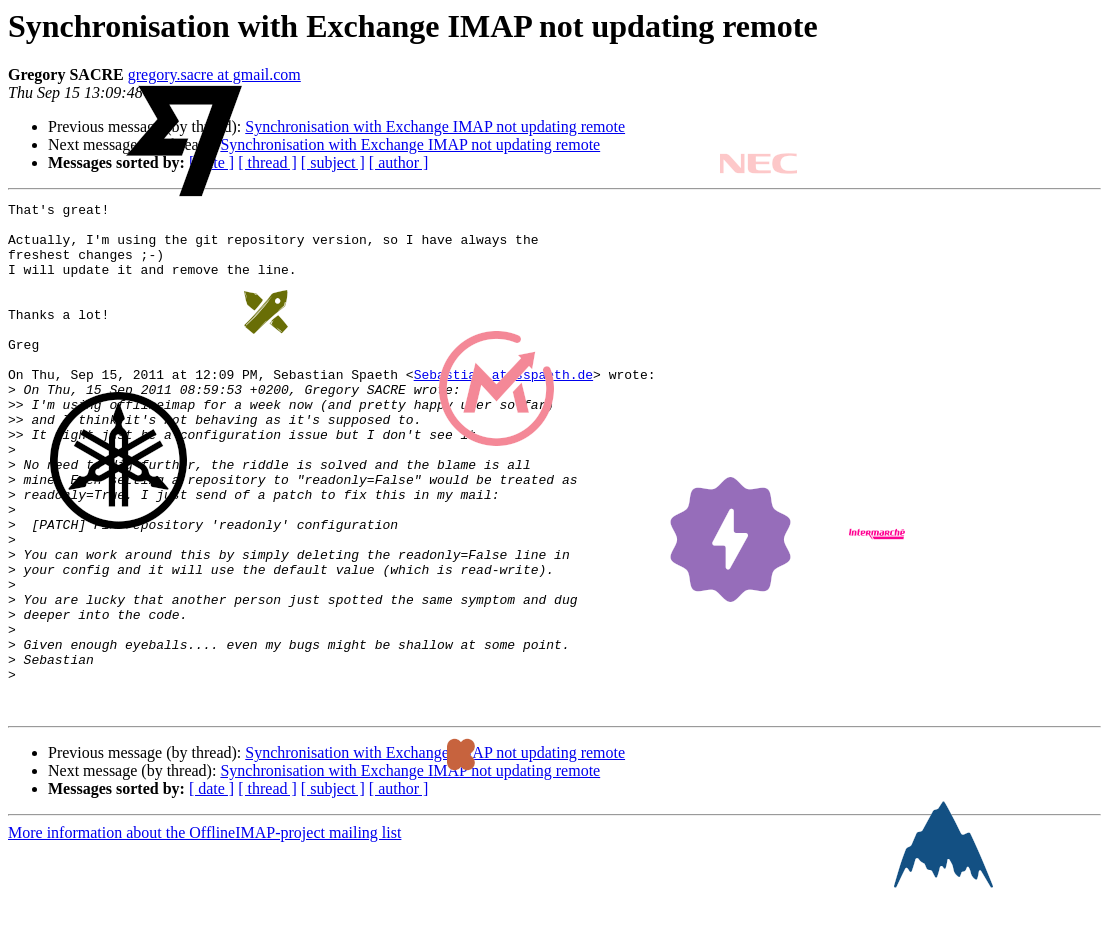  I want to click on intermarché supermarket brand logo, so click(877, 534).